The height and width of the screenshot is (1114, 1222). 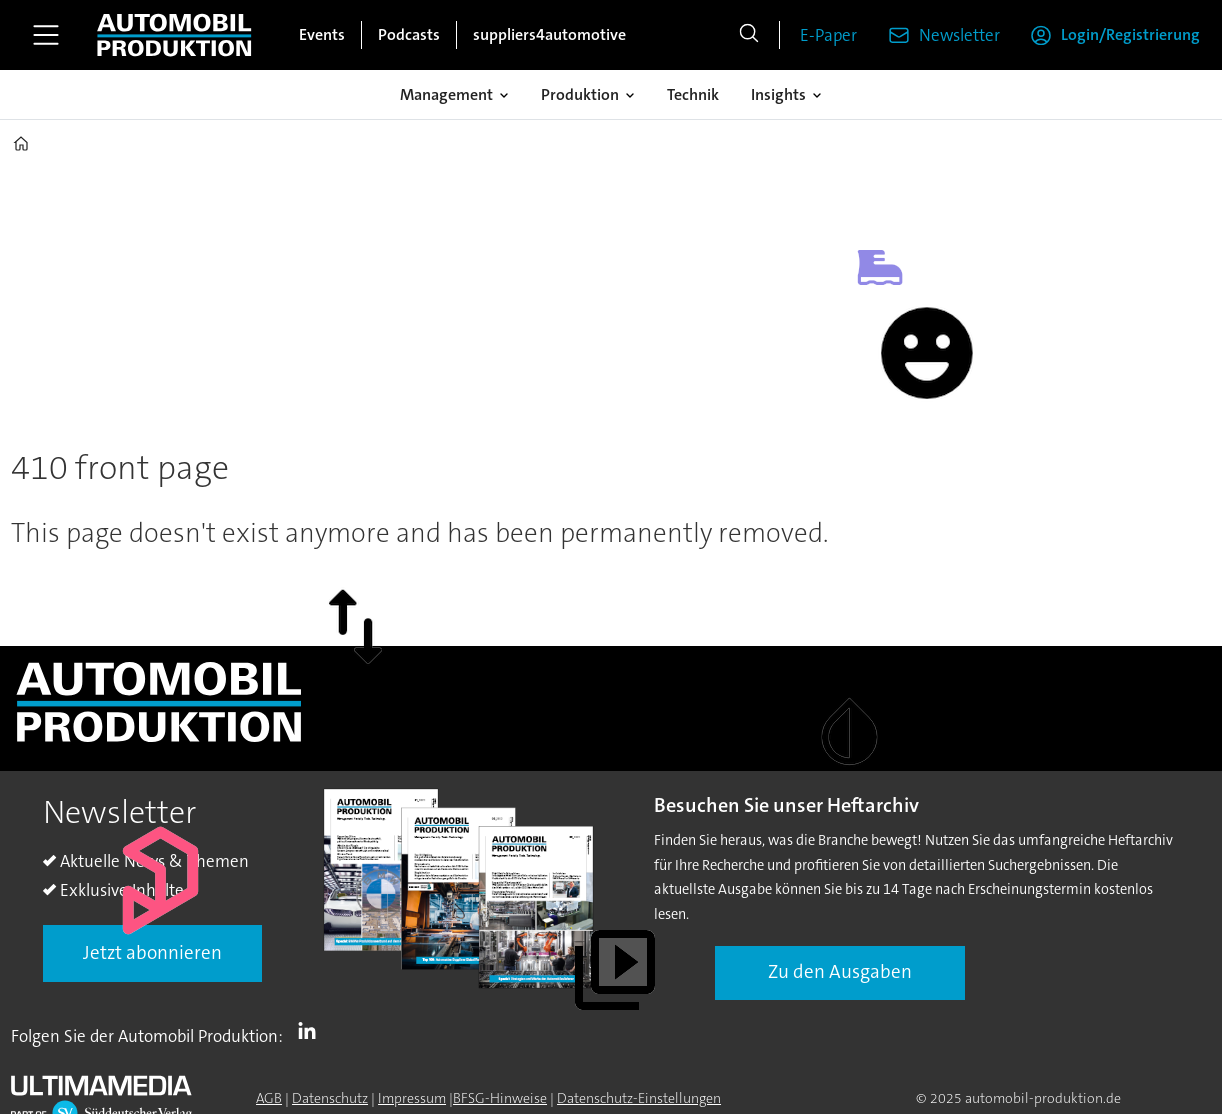 I want to click on view footwear or shoe options, so click(x=878, y=267).